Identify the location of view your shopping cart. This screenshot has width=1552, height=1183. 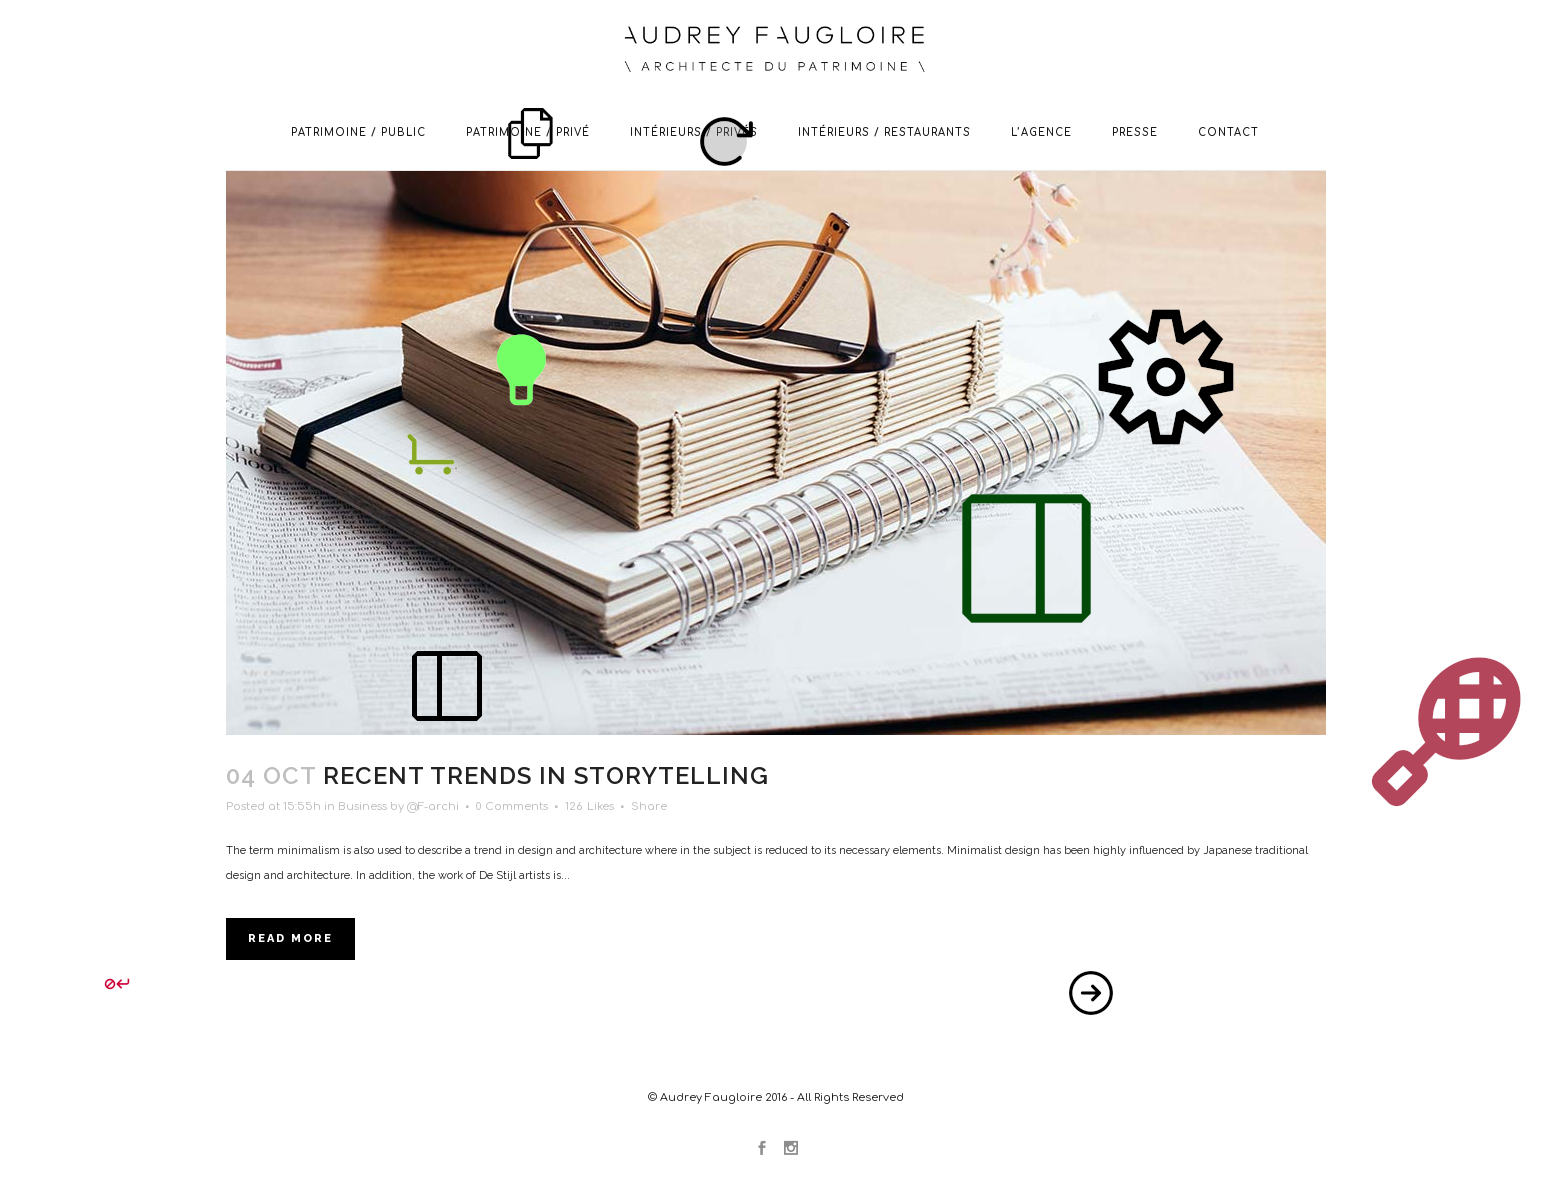
(430, 452).